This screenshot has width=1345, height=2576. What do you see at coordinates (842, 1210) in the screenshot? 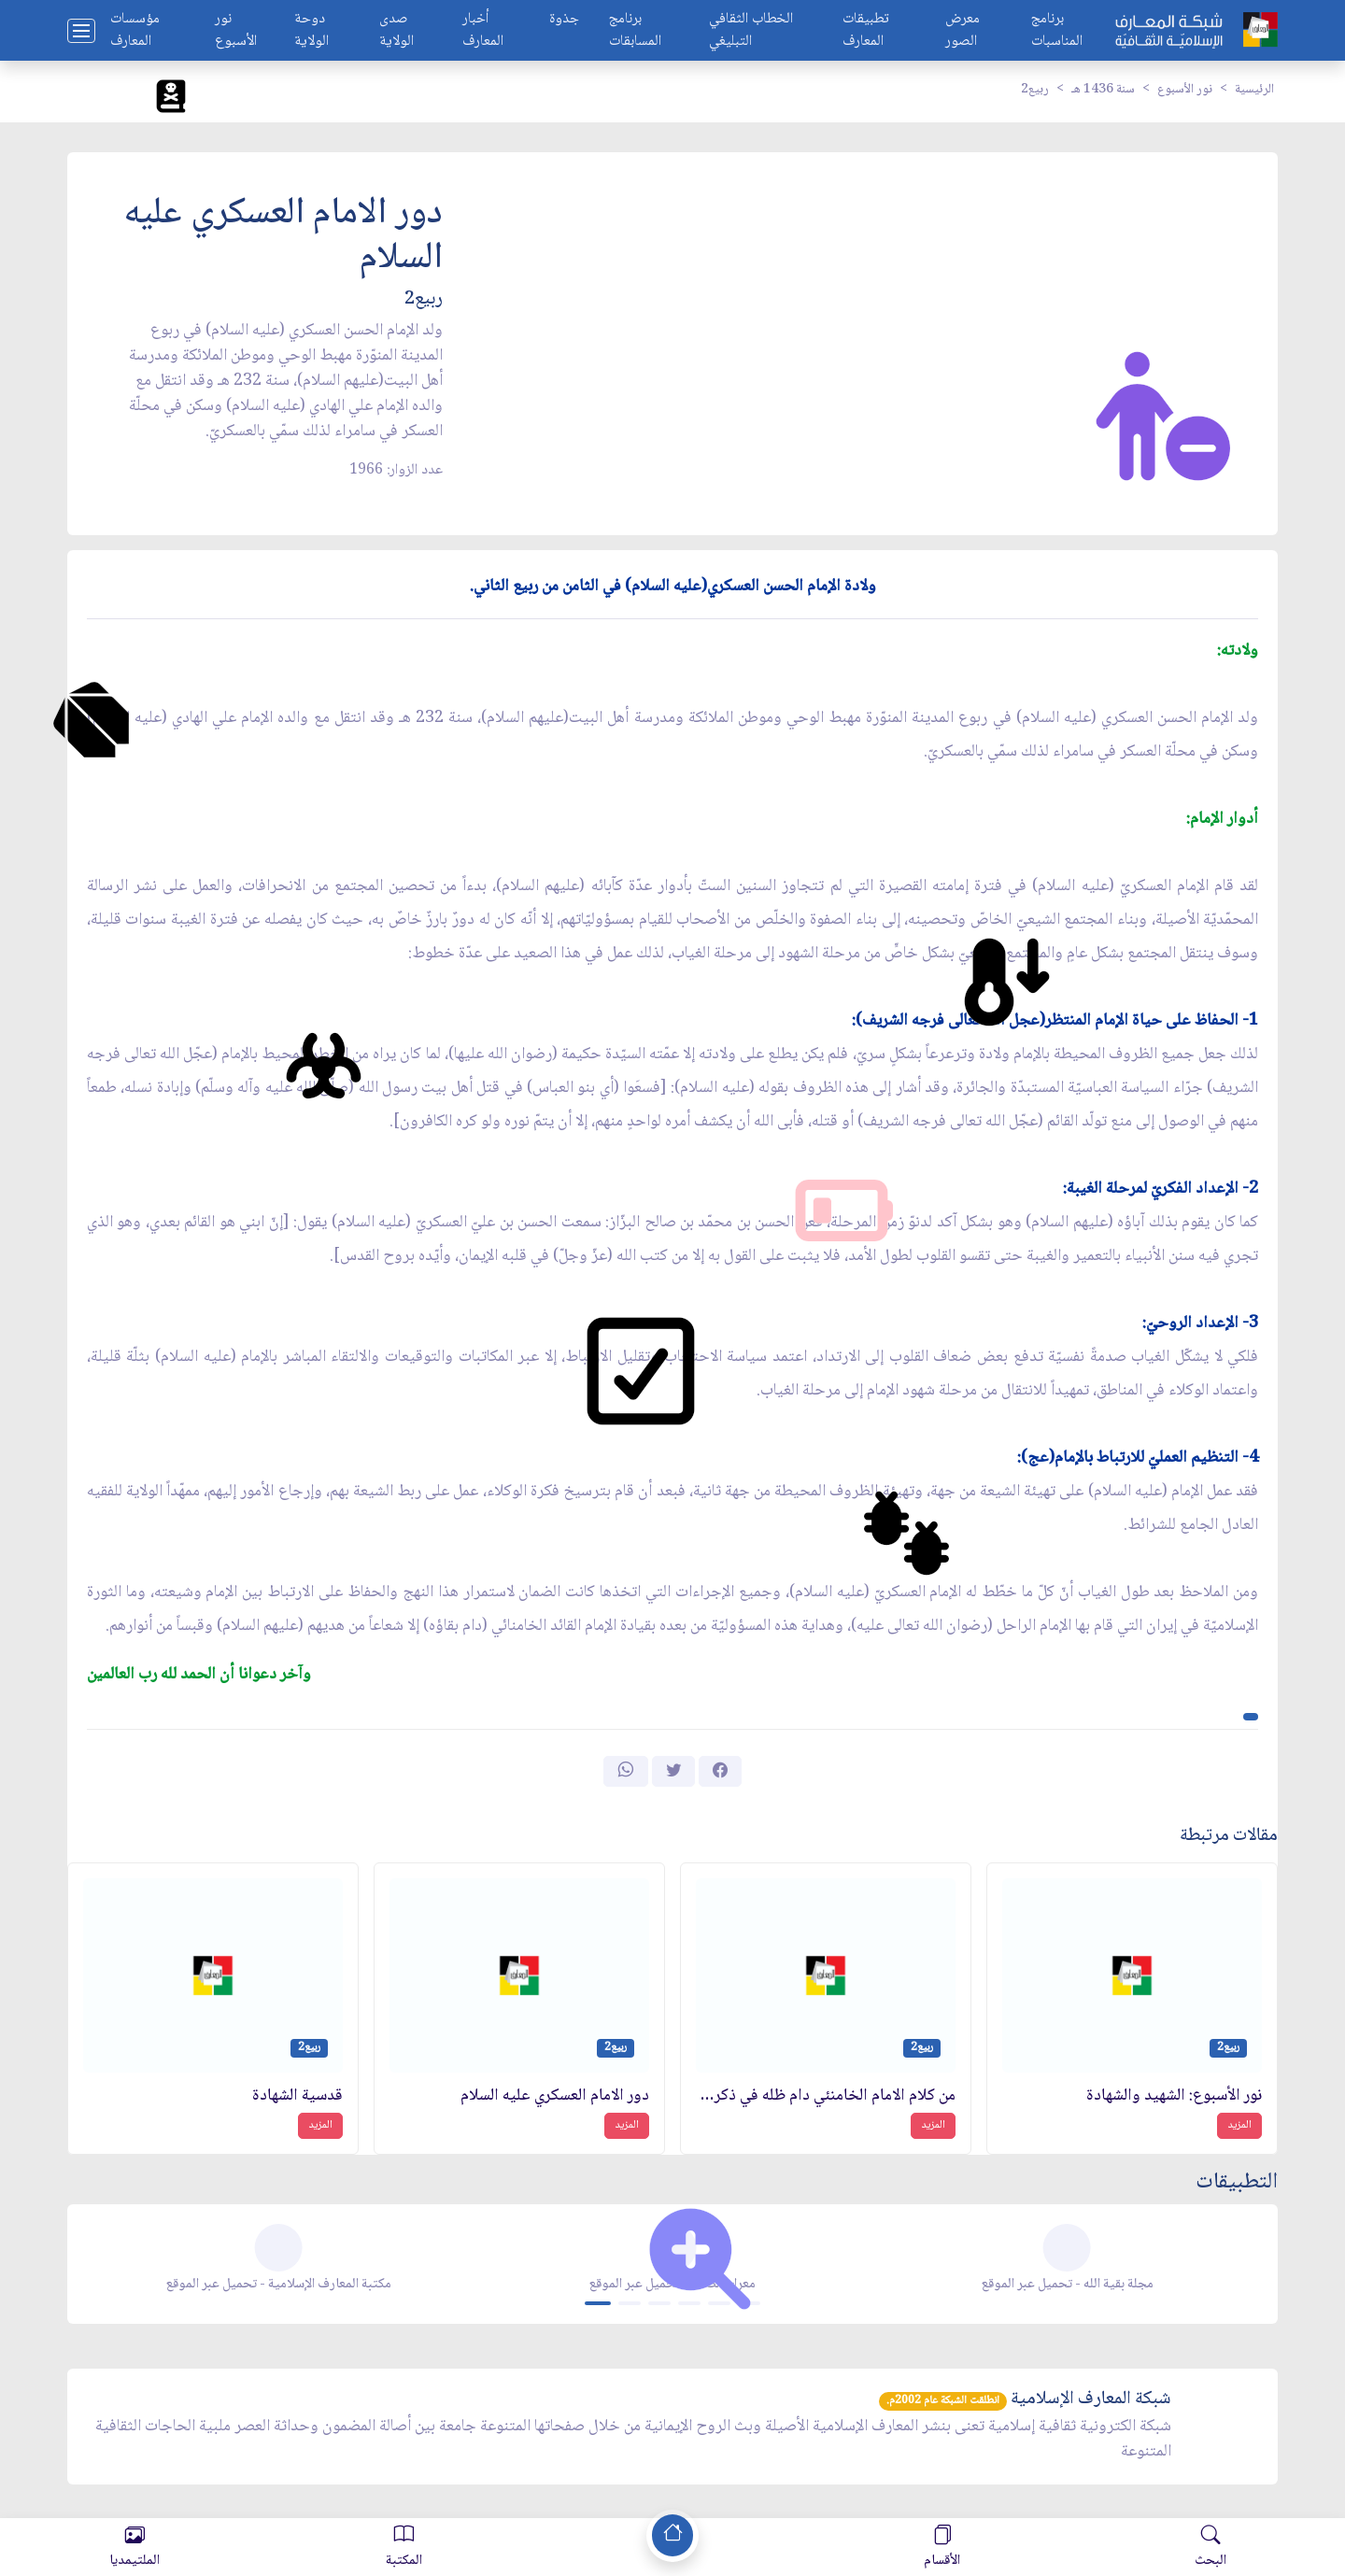
I see `indicates low battery level` at bounding box center [842, 1210].